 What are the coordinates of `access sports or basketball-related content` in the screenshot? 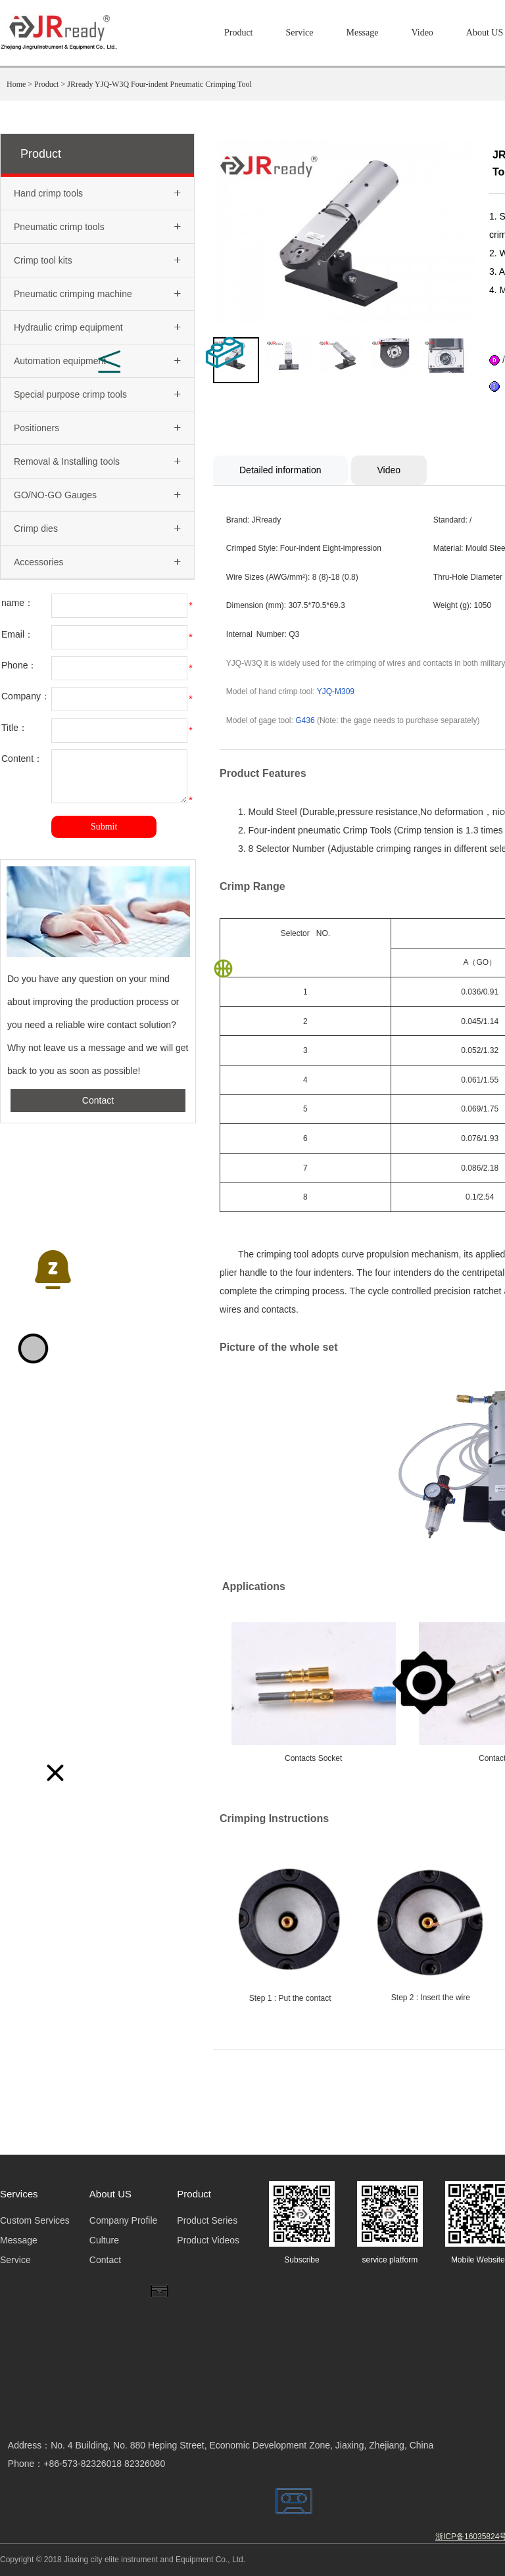 It's located at (223, 968).